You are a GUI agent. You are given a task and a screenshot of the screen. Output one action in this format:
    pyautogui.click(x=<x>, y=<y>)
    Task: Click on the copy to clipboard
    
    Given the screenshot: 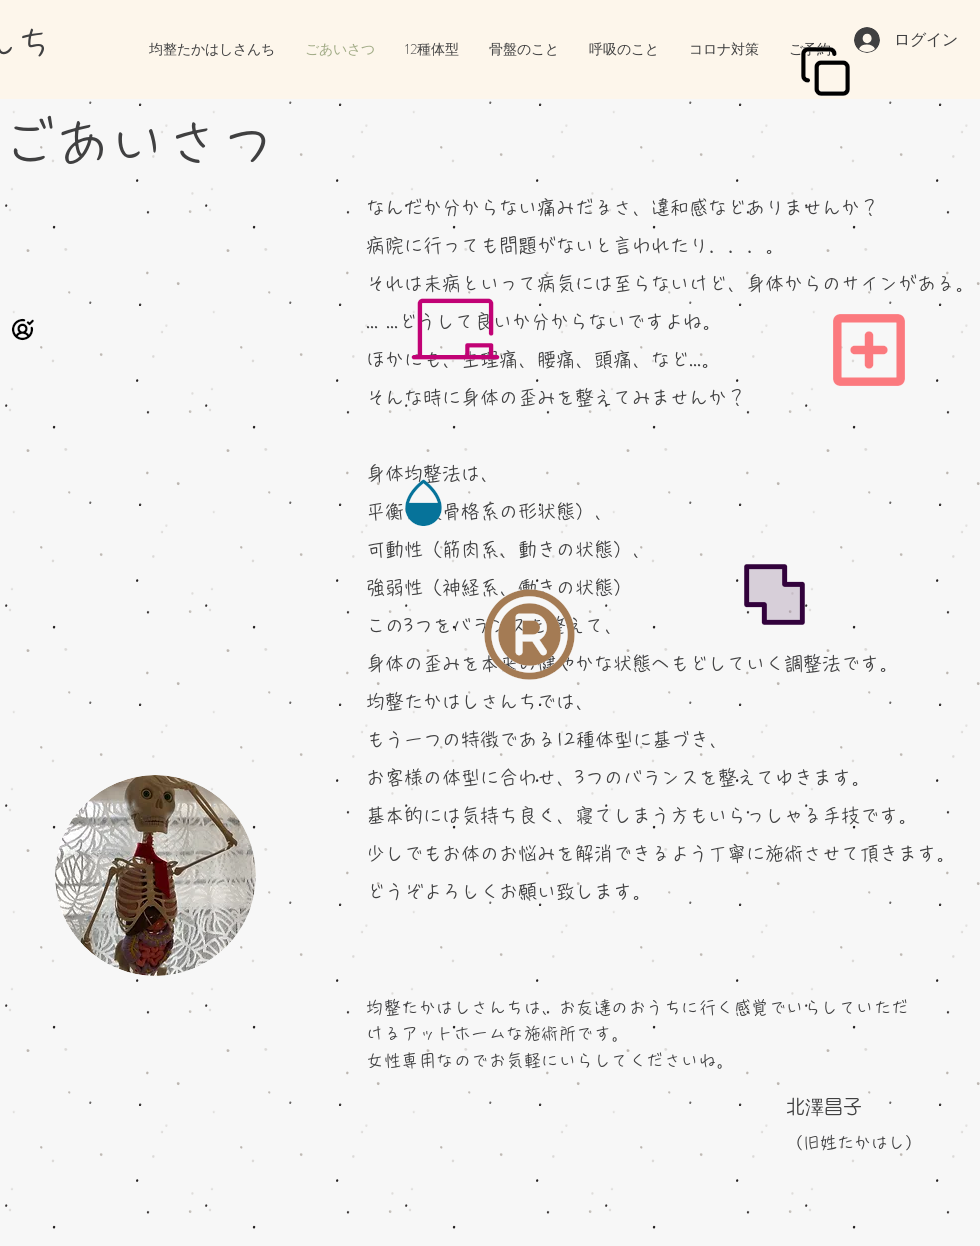 What is the action you would take?
    pyautogui.click(x=825, y=71)
    